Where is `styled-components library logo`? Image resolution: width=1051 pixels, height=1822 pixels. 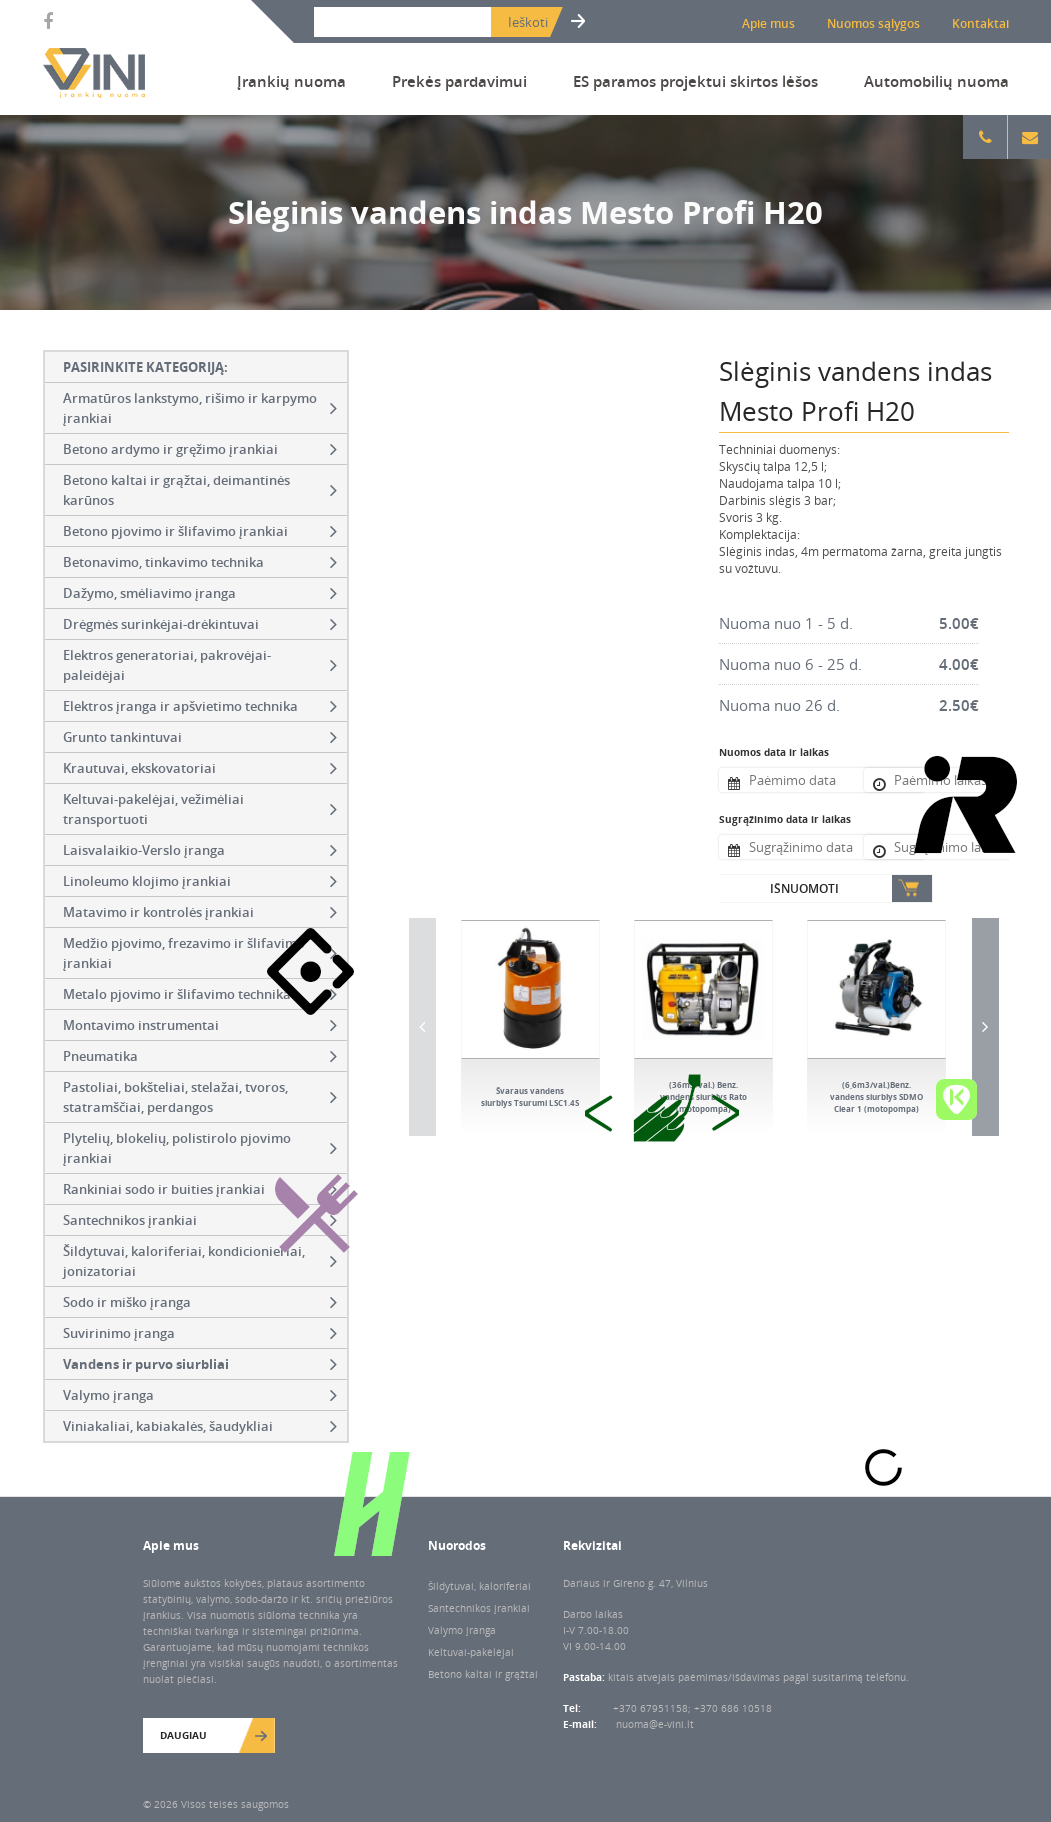
styled-components library logo is located at coordinates (662, 1108).